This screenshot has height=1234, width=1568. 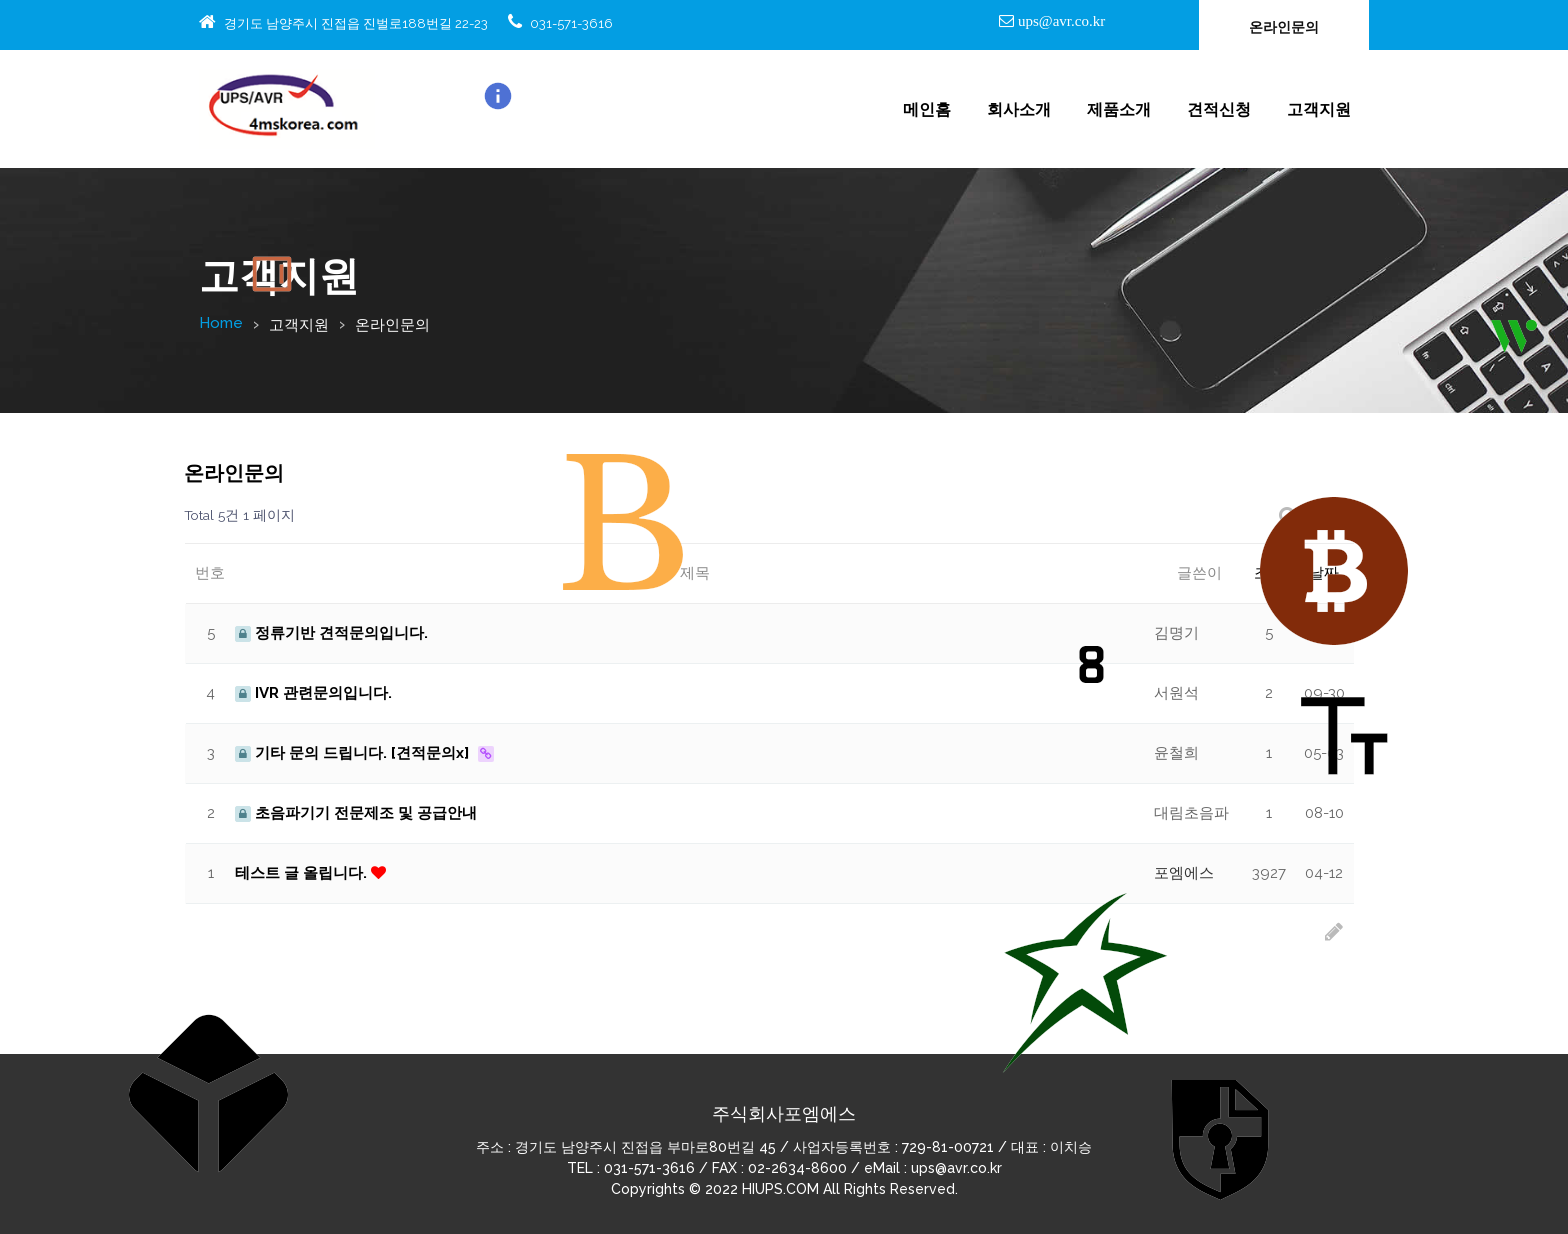 What do you see at coordinates (1346, 733) in the screenshot?
I see `adjust text size settings` at bounding box center [1346, 733].